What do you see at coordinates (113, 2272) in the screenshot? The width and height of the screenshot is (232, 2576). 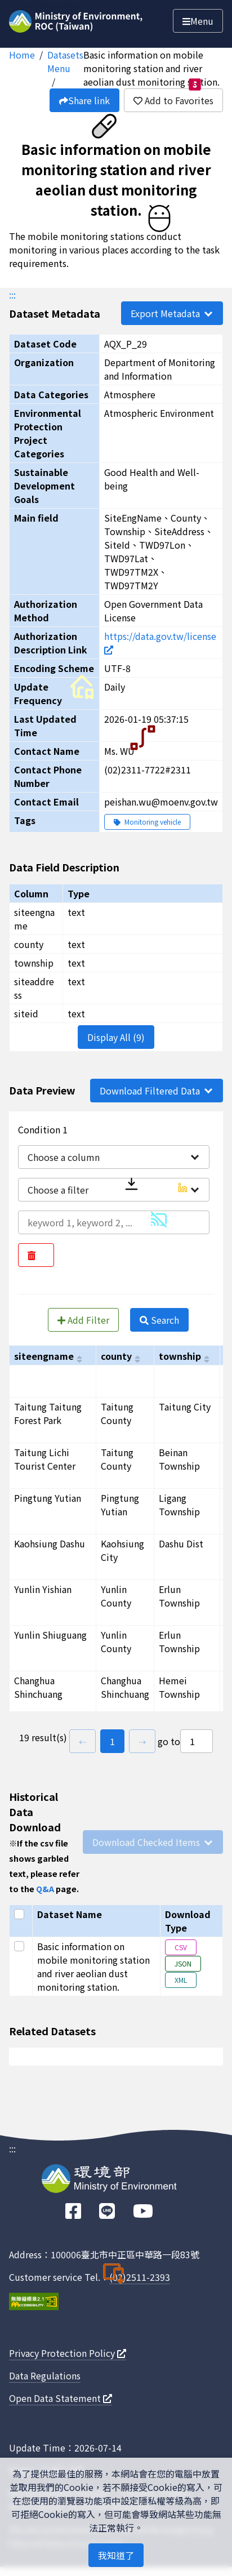 I see `download to connected devices` at bounding box center [113, 2272].